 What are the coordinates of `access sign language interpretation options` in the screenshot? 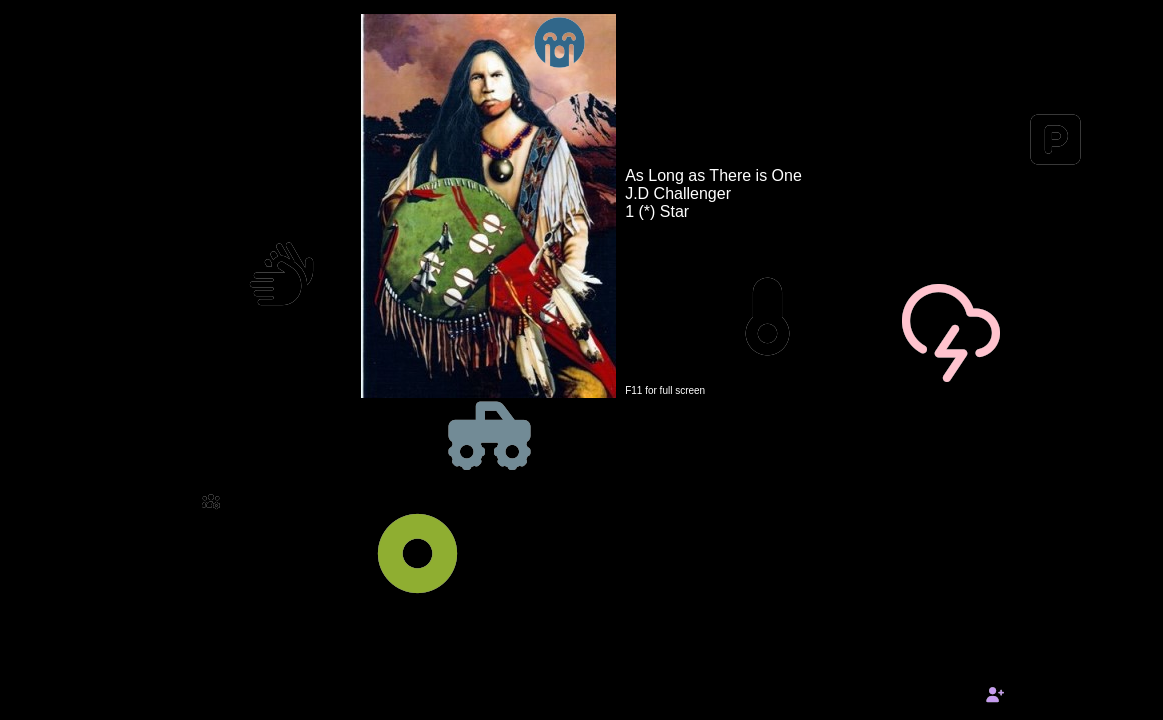 It's located at (281, 273).